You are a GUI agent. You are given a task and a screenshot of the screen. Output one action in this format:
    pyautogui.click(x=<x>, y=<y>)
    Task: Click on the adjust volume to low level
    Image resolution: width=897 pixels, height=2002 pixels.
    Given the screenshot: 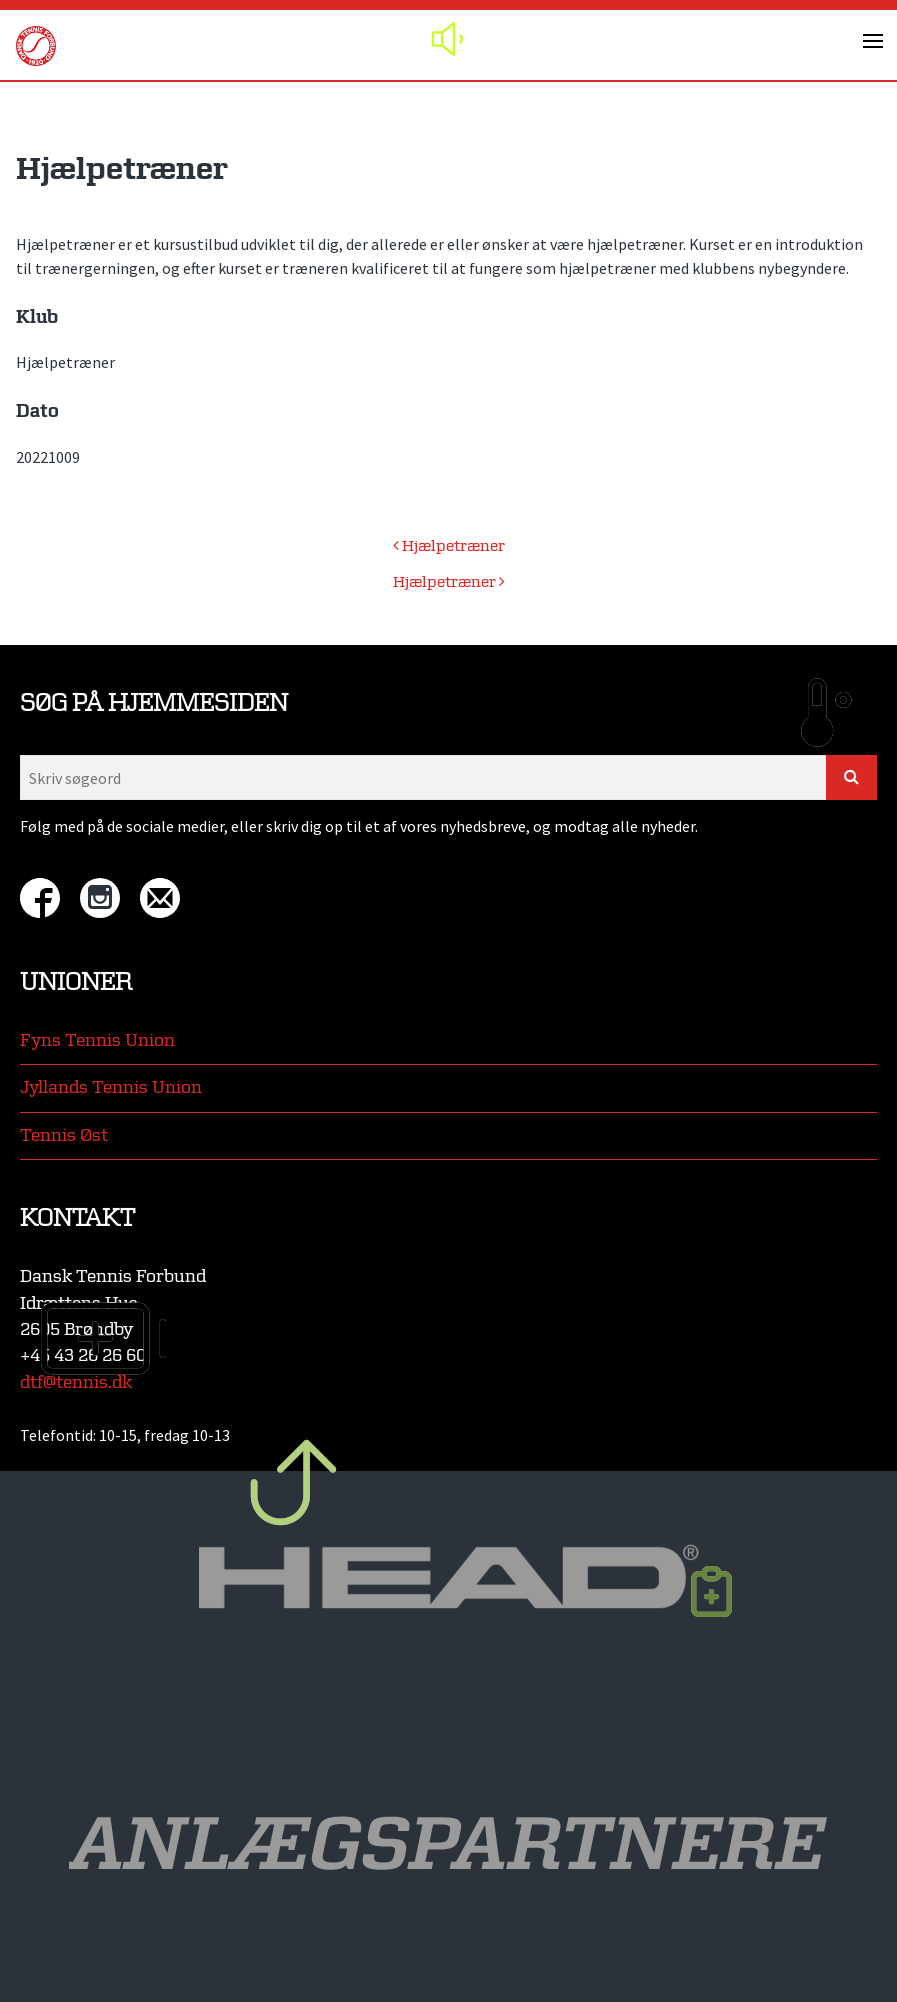 What is the action you would take?
    pyautogui.click(x=450, y=39)
    